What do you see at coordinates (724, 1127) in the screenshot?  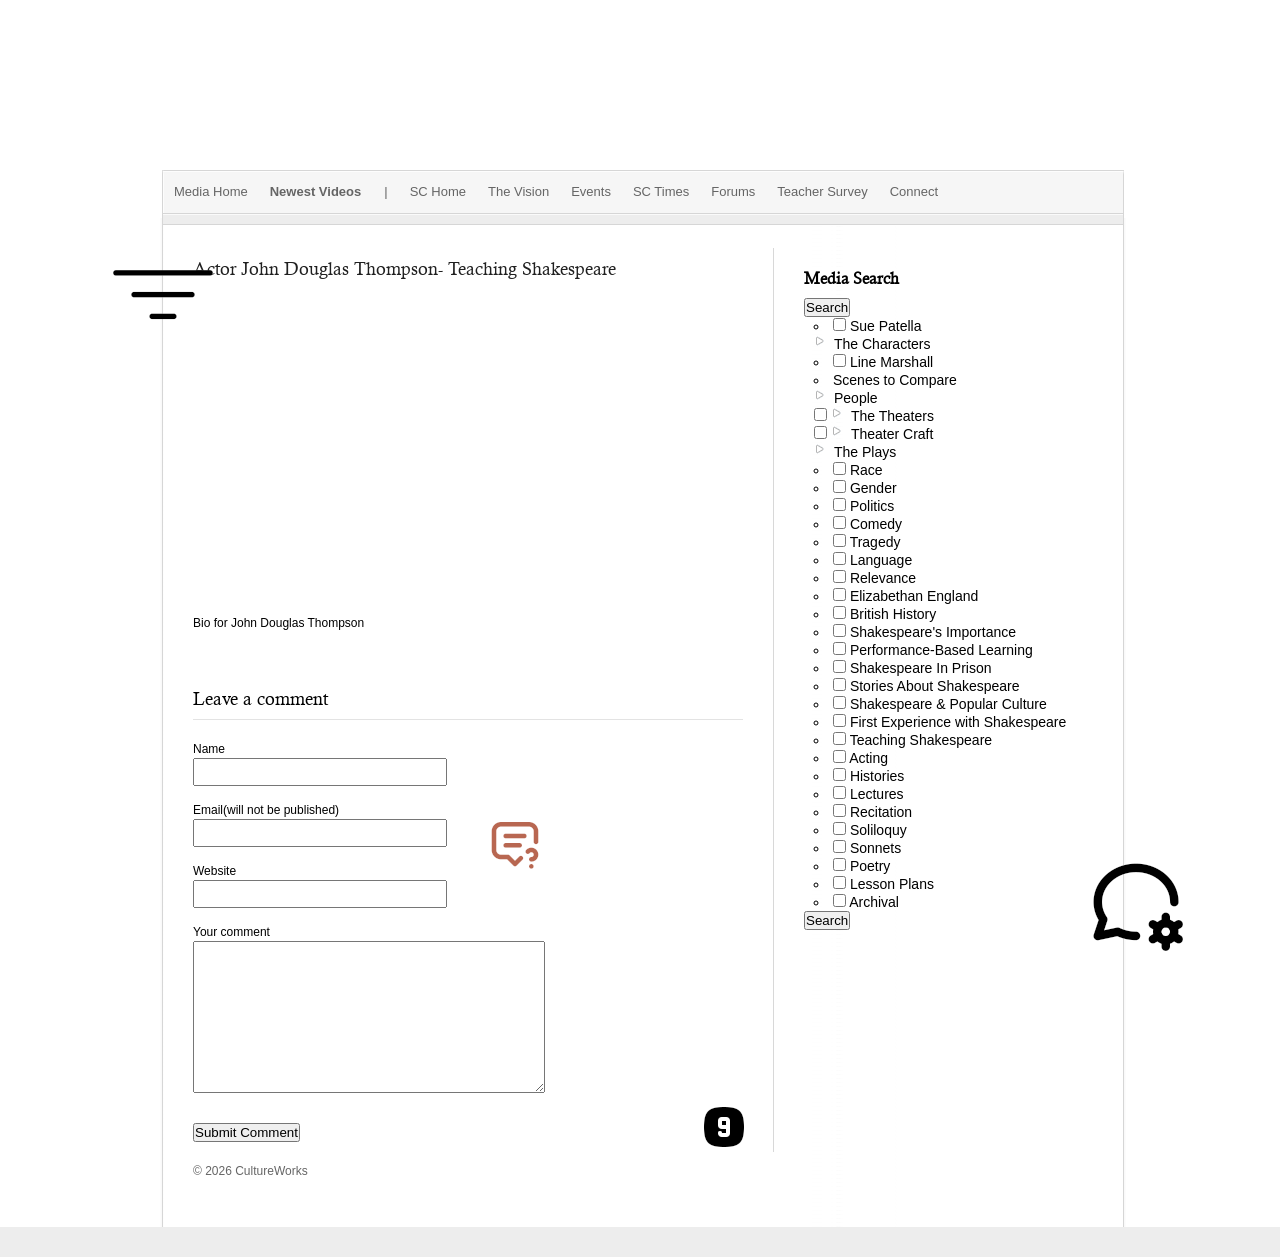 I see `indicates item number 9 in a list or sequence` at bounding box center [724, 1127].